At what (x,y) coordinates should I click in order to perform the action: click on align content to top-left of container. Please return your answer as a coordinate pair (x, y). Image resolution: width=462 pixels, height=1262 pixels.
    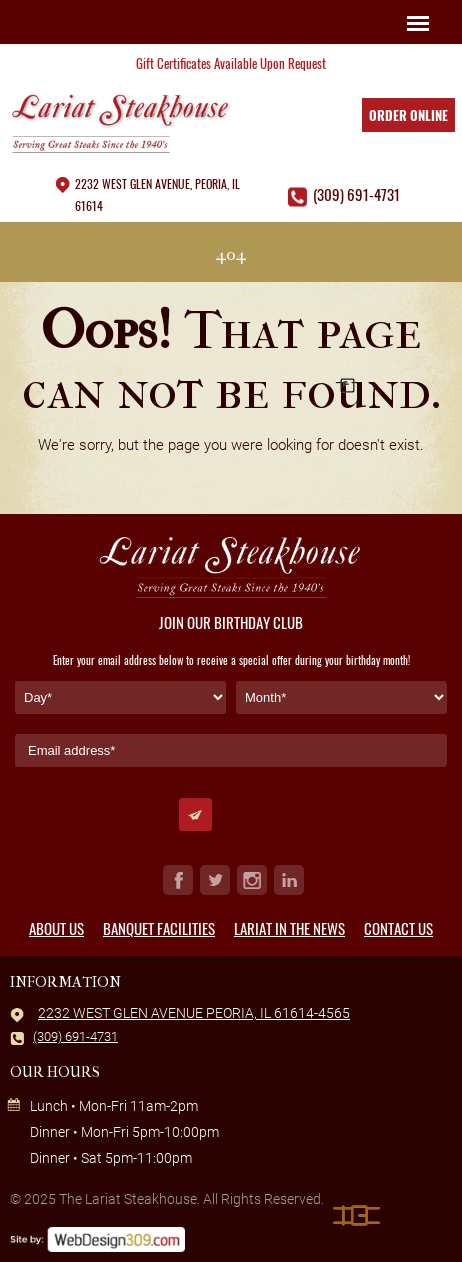
    Looking at the image, I should click on (347, 385).